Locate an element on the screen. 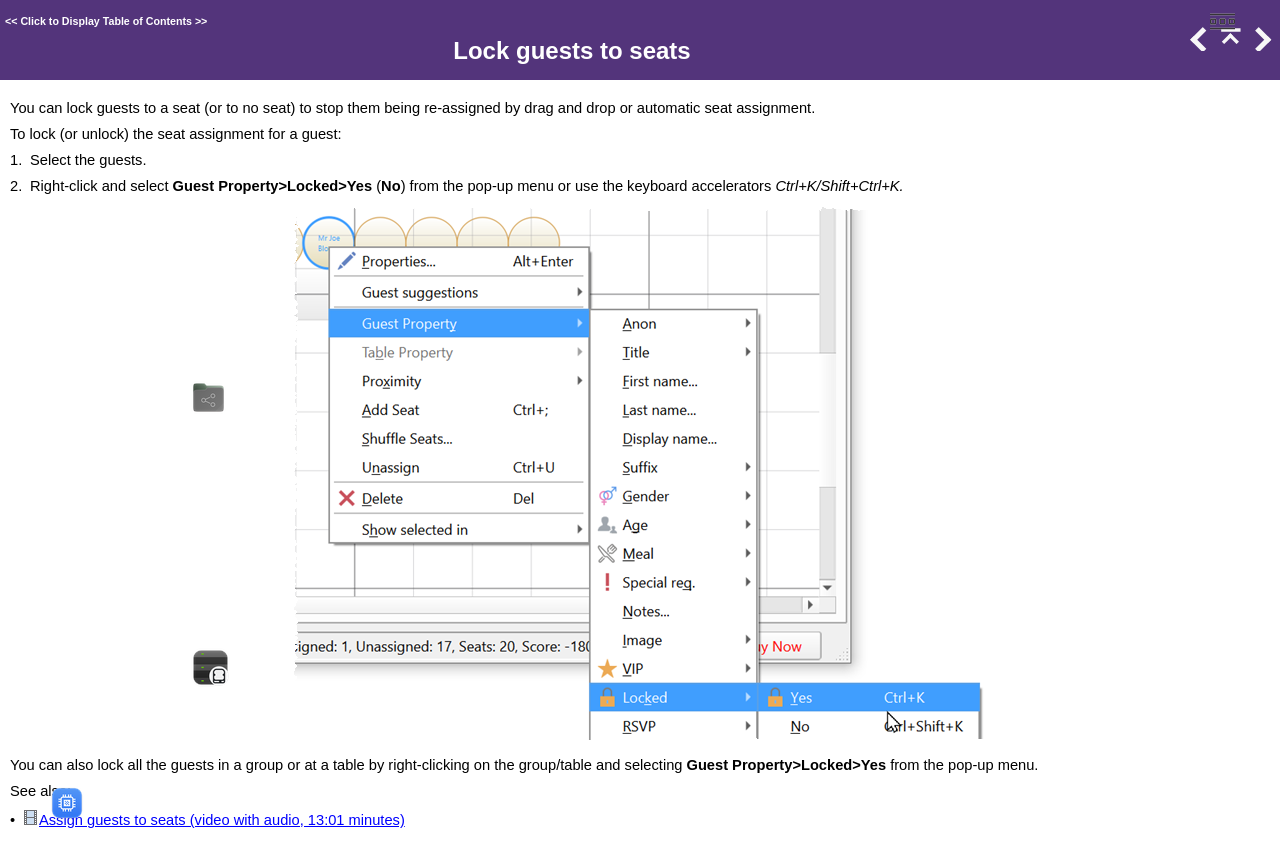 Image resolution: width=1280 pixels, height=843 pixels. access toolbar preferences is located at coordinates (1222, 21).